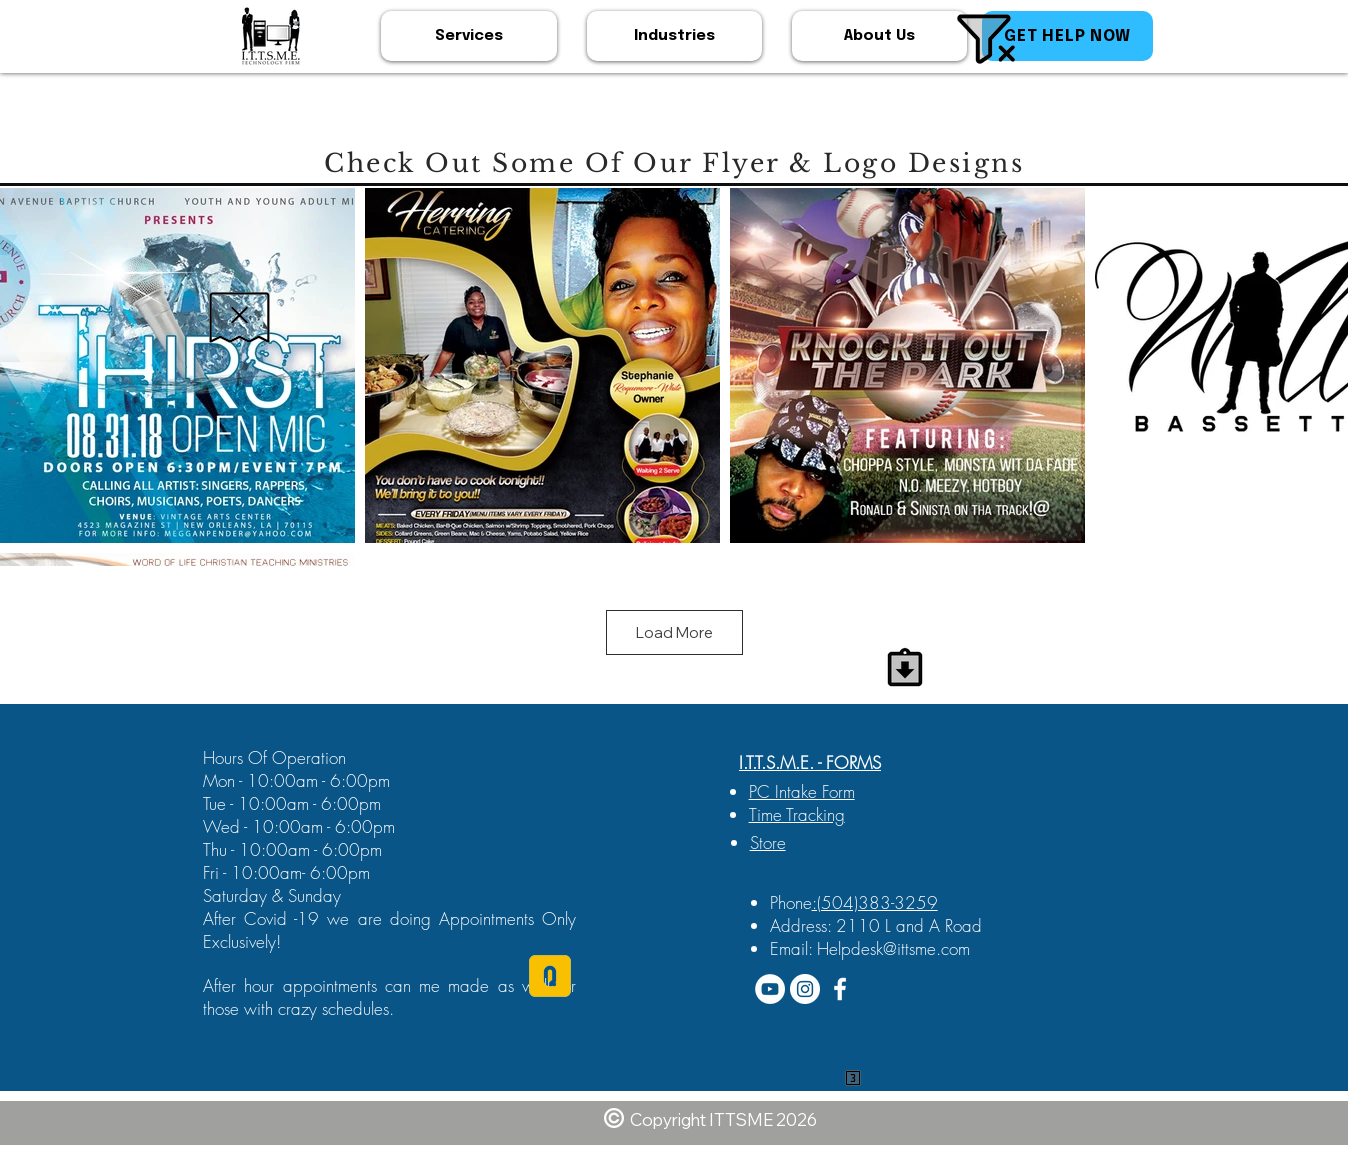  I want to click on download or receive an assignment, so click(905, 669).